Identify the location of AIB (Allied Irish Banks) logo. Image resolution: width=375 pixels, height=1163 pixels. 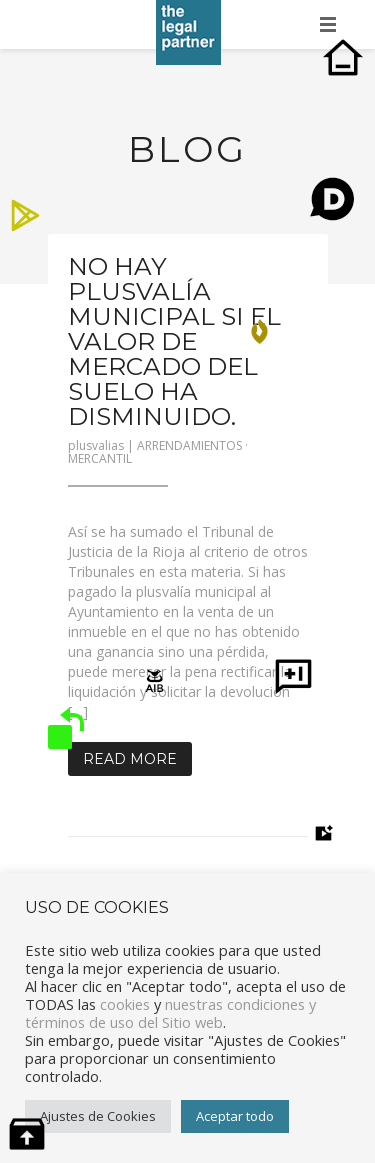
(154, 680).